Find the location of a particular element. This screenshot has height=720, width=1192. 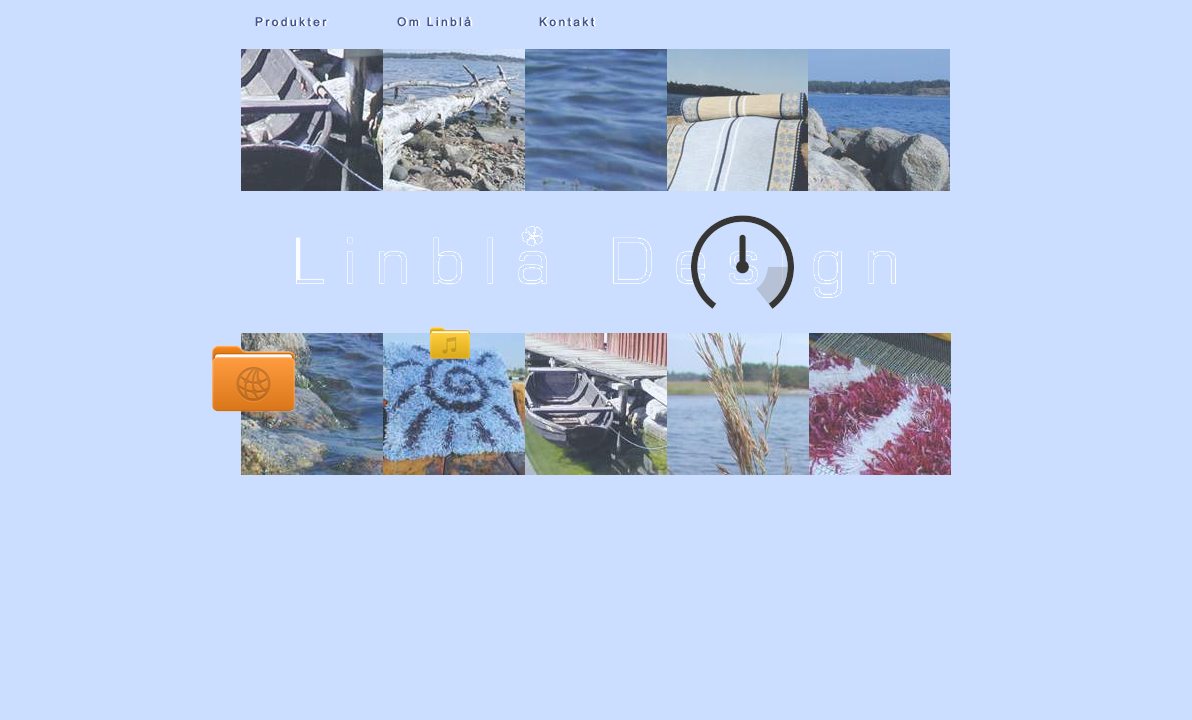

open folder containing html or web files is located at coordinates (253, 378).